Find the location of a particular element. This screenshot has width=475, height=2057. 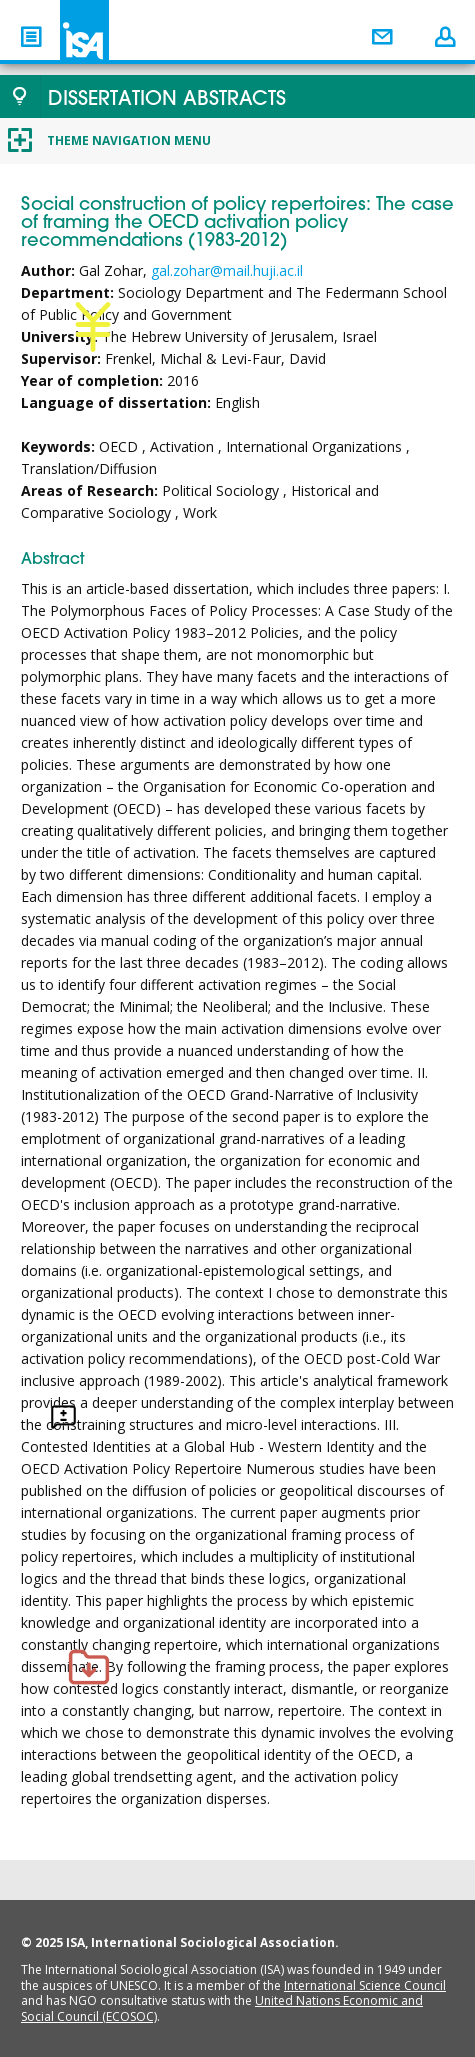

view prices in japanese yen is located at coordinates (93, 327).